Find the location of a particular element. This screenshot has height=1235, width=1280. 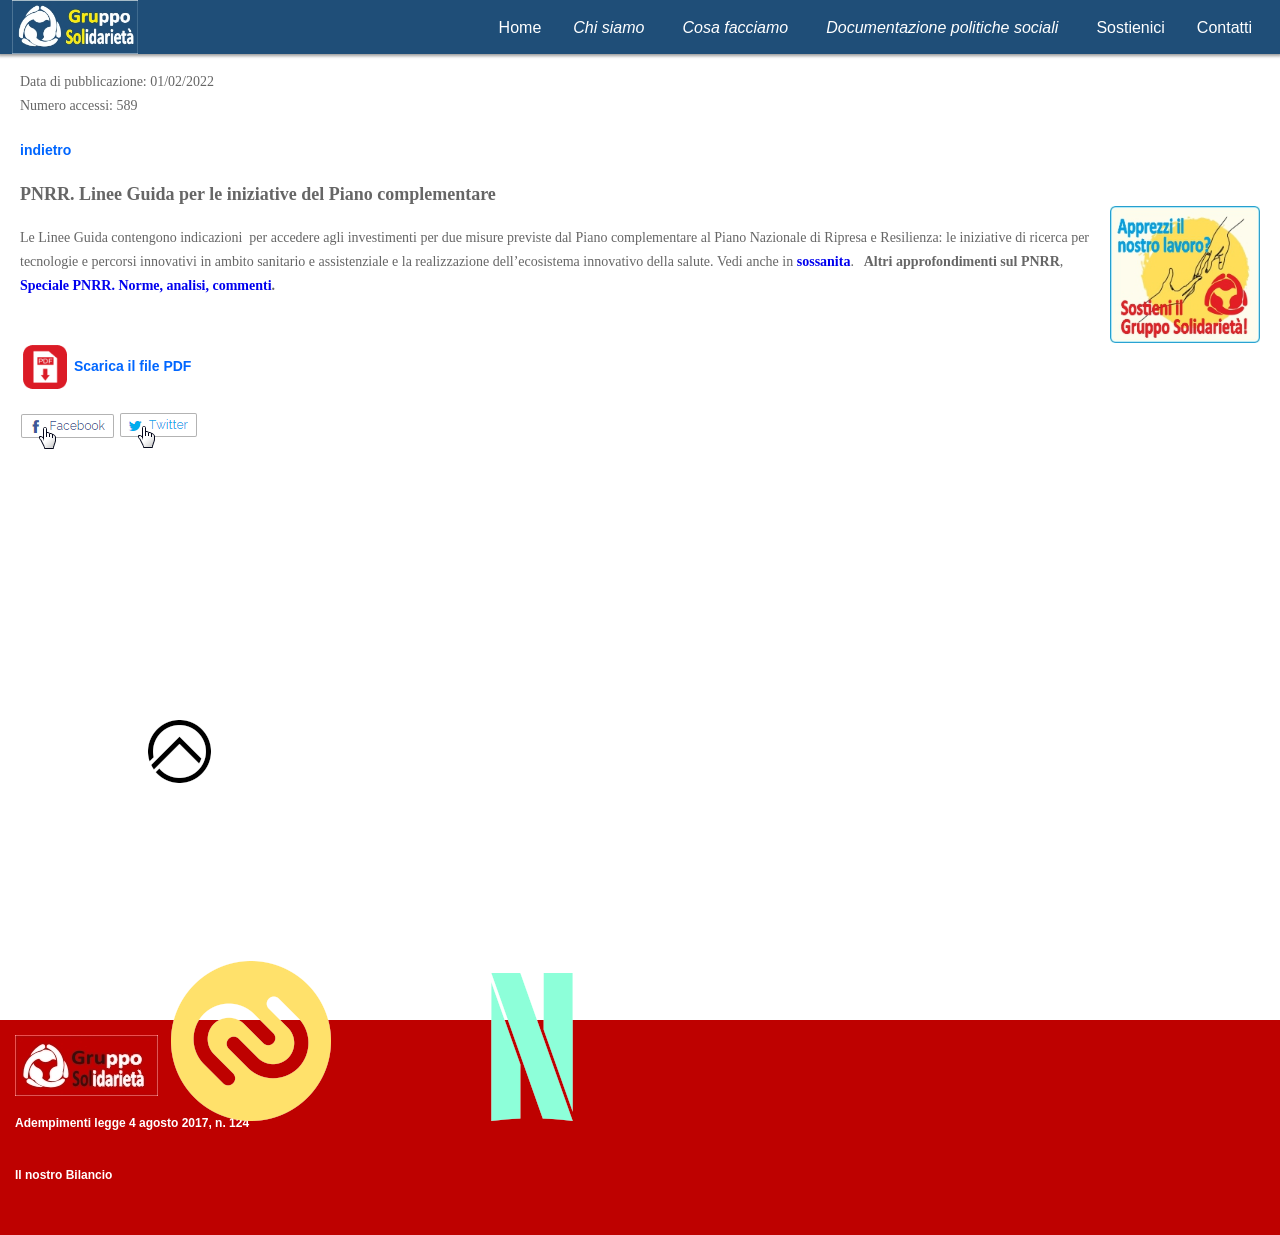

open authy authenticator app is located at coordinates (251, 1041).